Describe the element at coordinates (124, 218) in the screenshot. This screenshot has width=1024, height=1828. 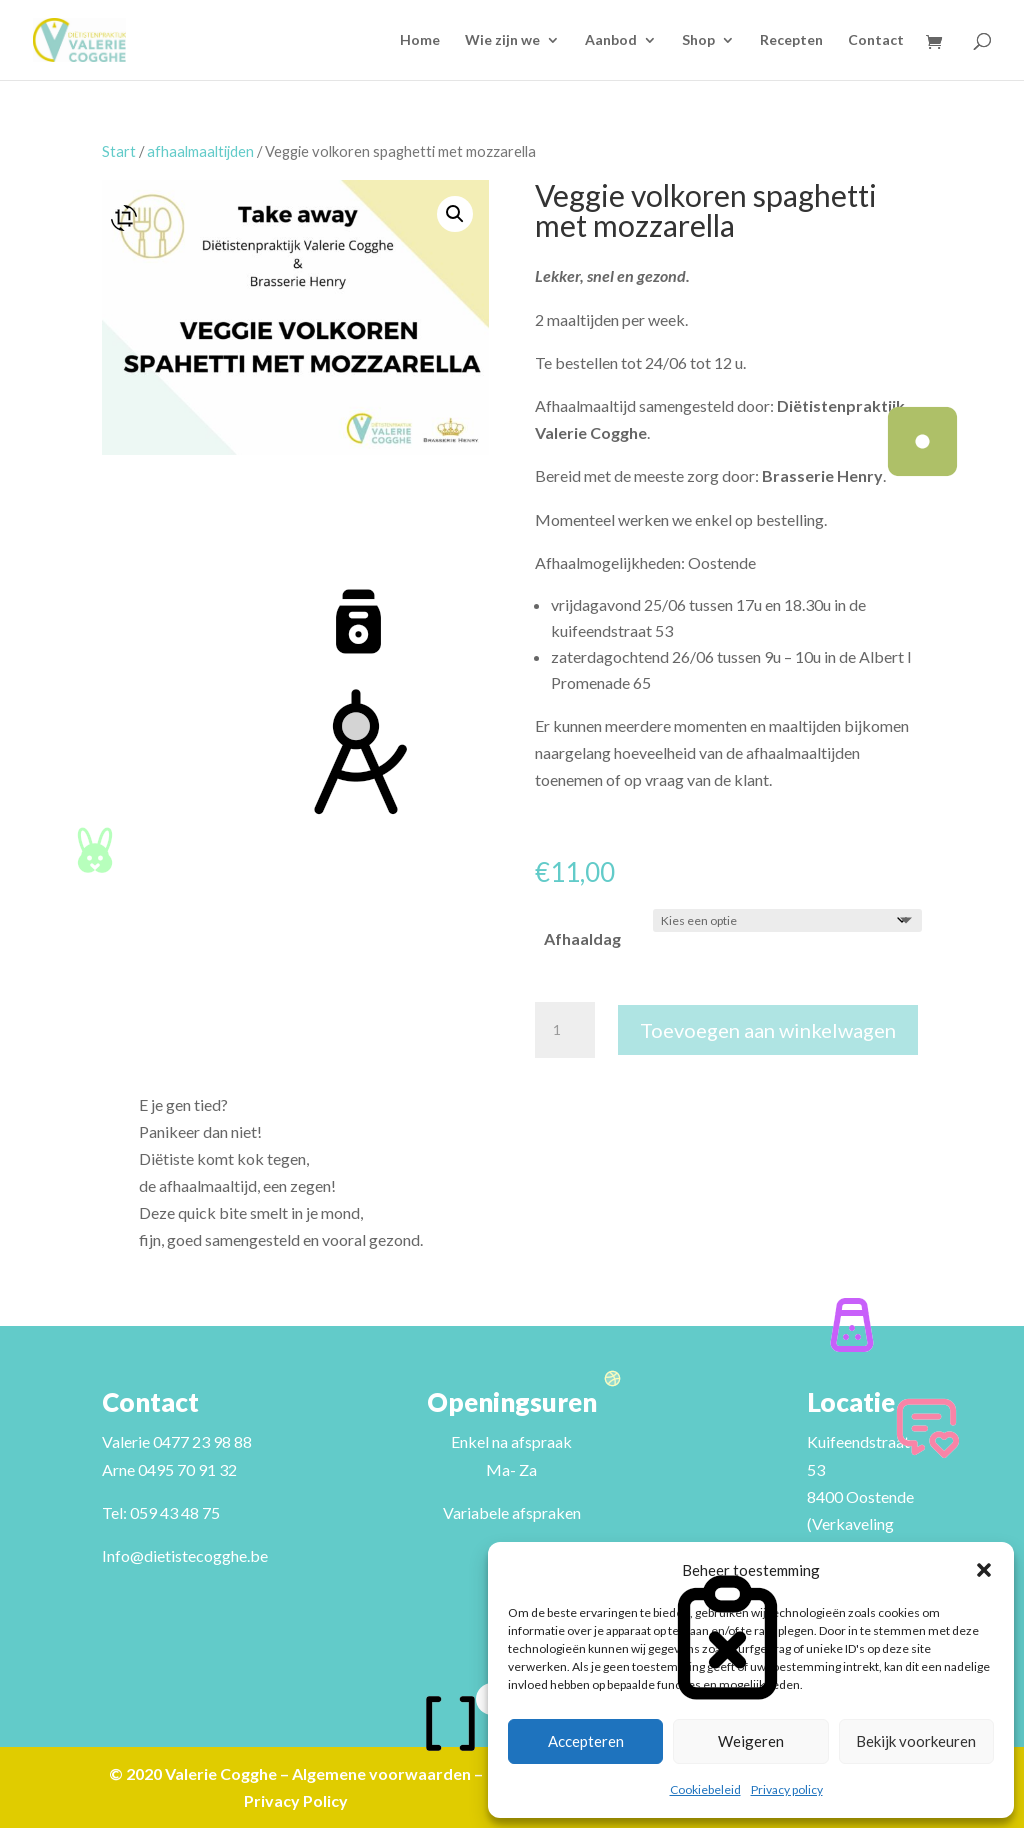
I see `rotate and crop an image` at that location.